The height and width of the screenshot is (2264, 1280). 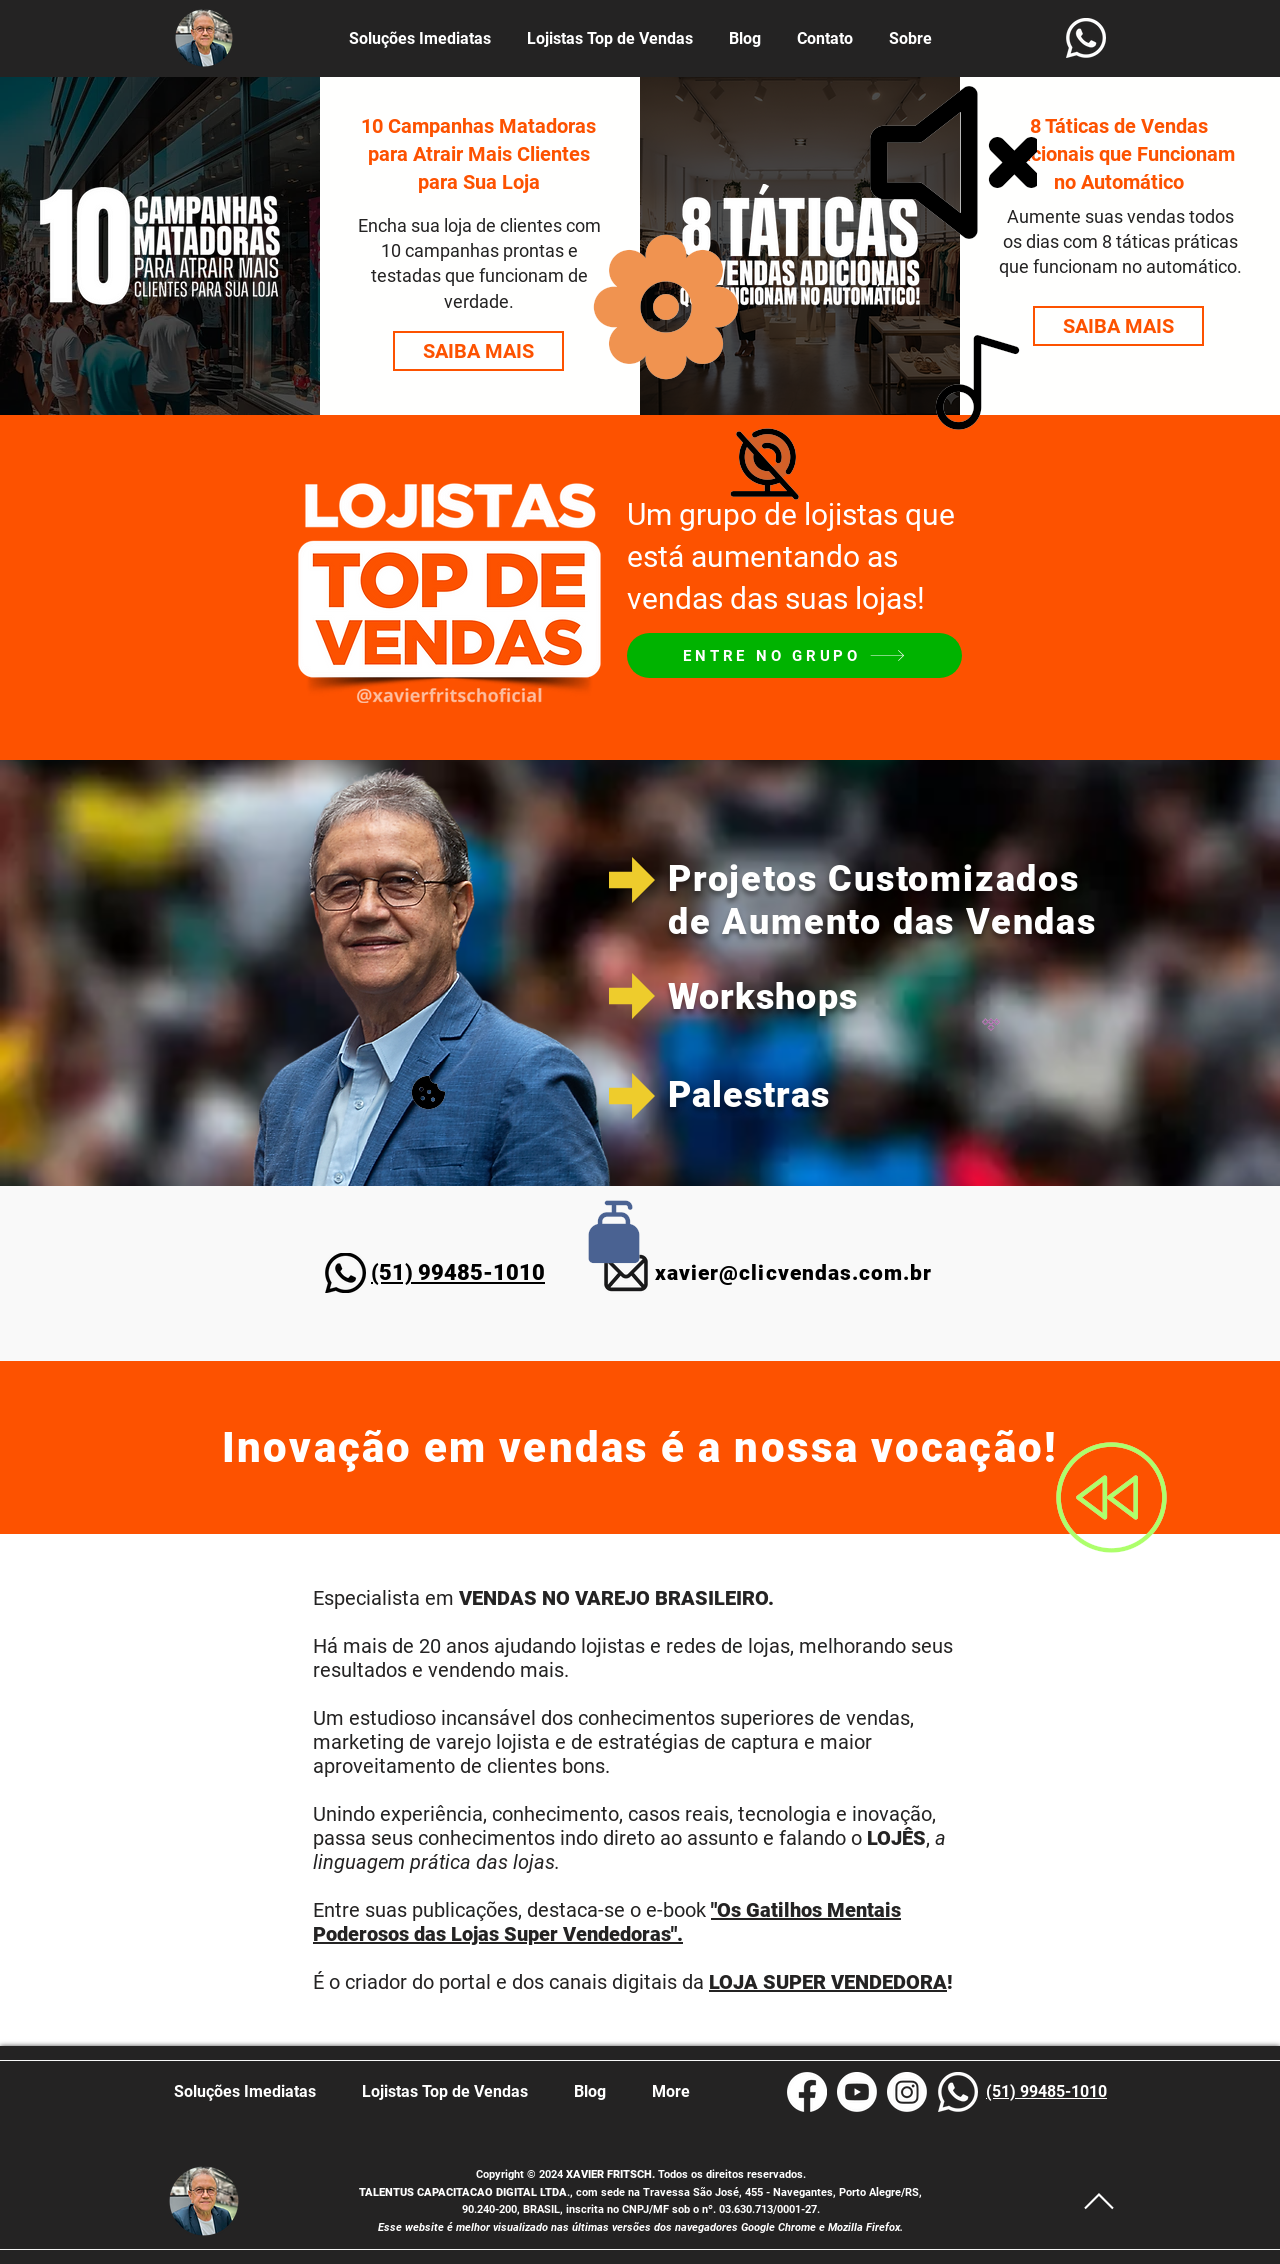 What do you see at coordinates (666, 307) in the screenshot?
I see `access garden or plant care features` at bounding box center [666, 307].